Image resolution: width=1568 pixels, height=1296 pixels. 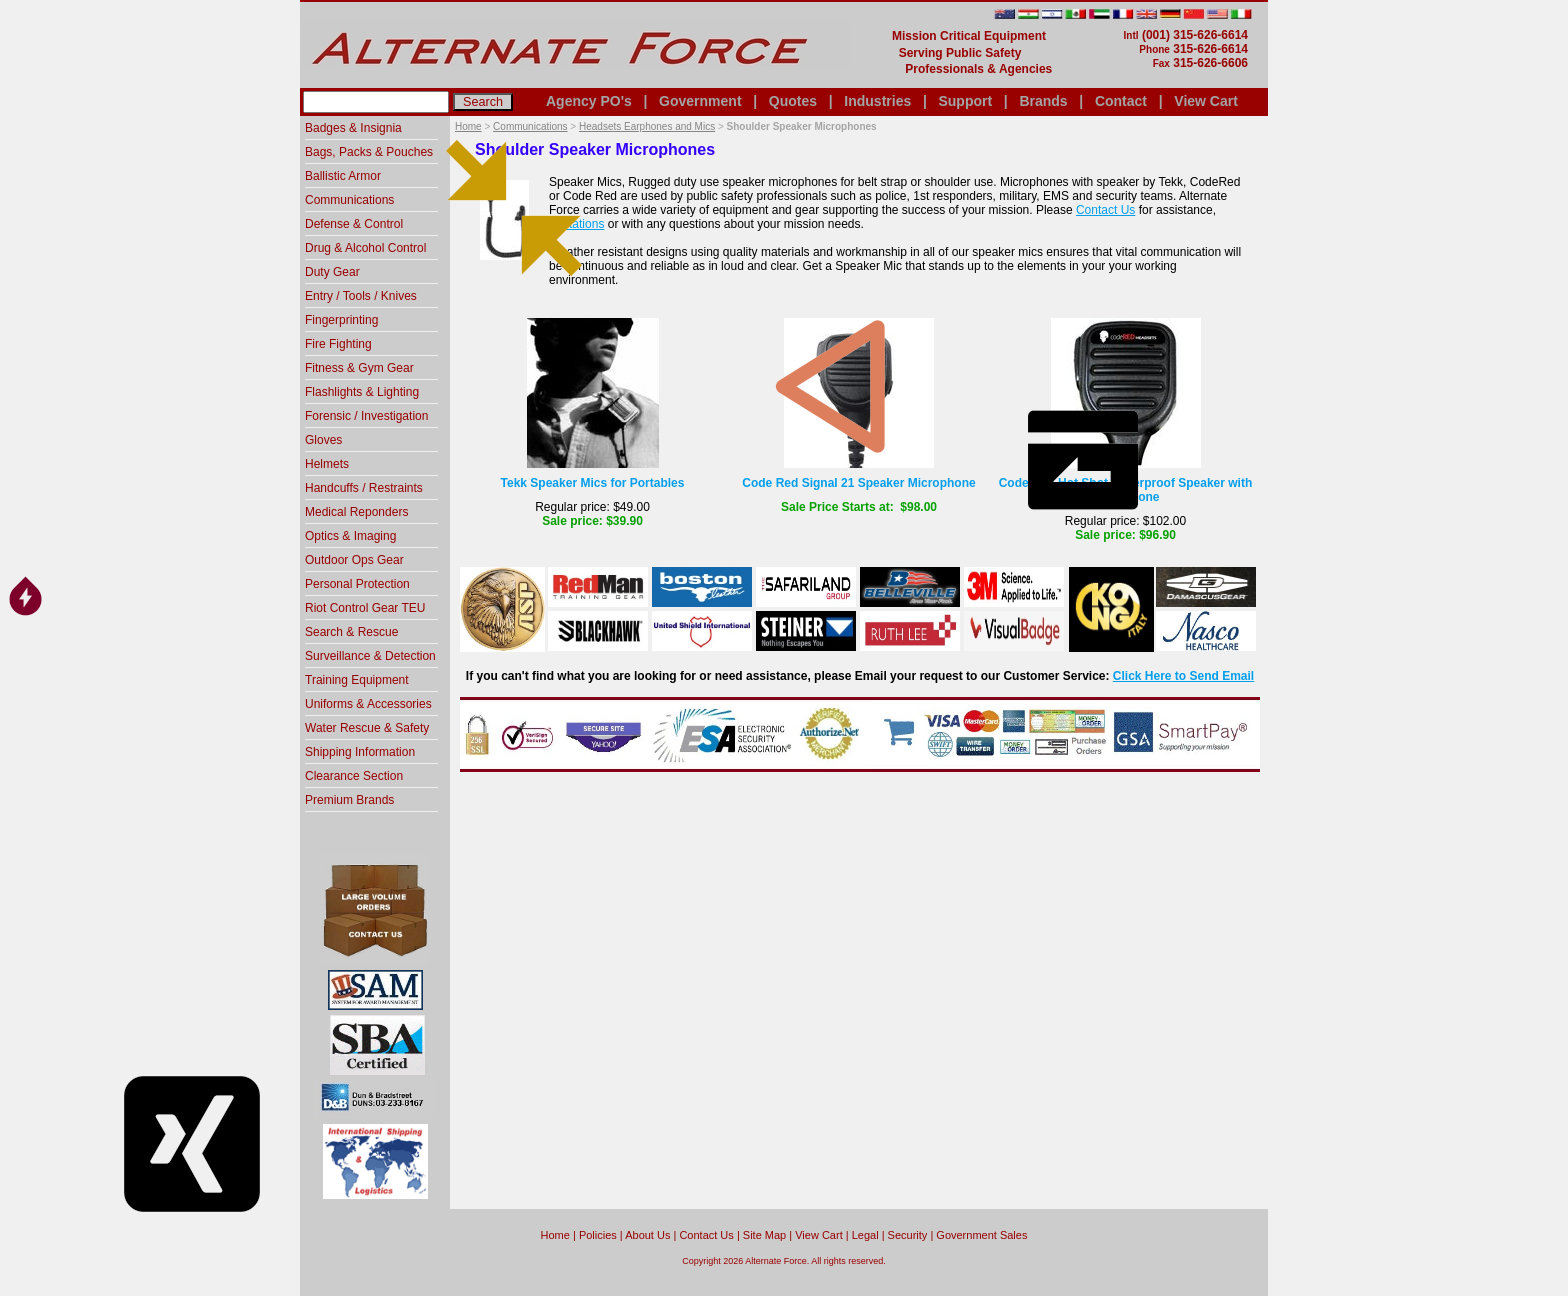 What do you see at coordinates (514, 208) in the screenshot?
I see `collapse or minimize an expanded view` at bounding box center [514, 208].